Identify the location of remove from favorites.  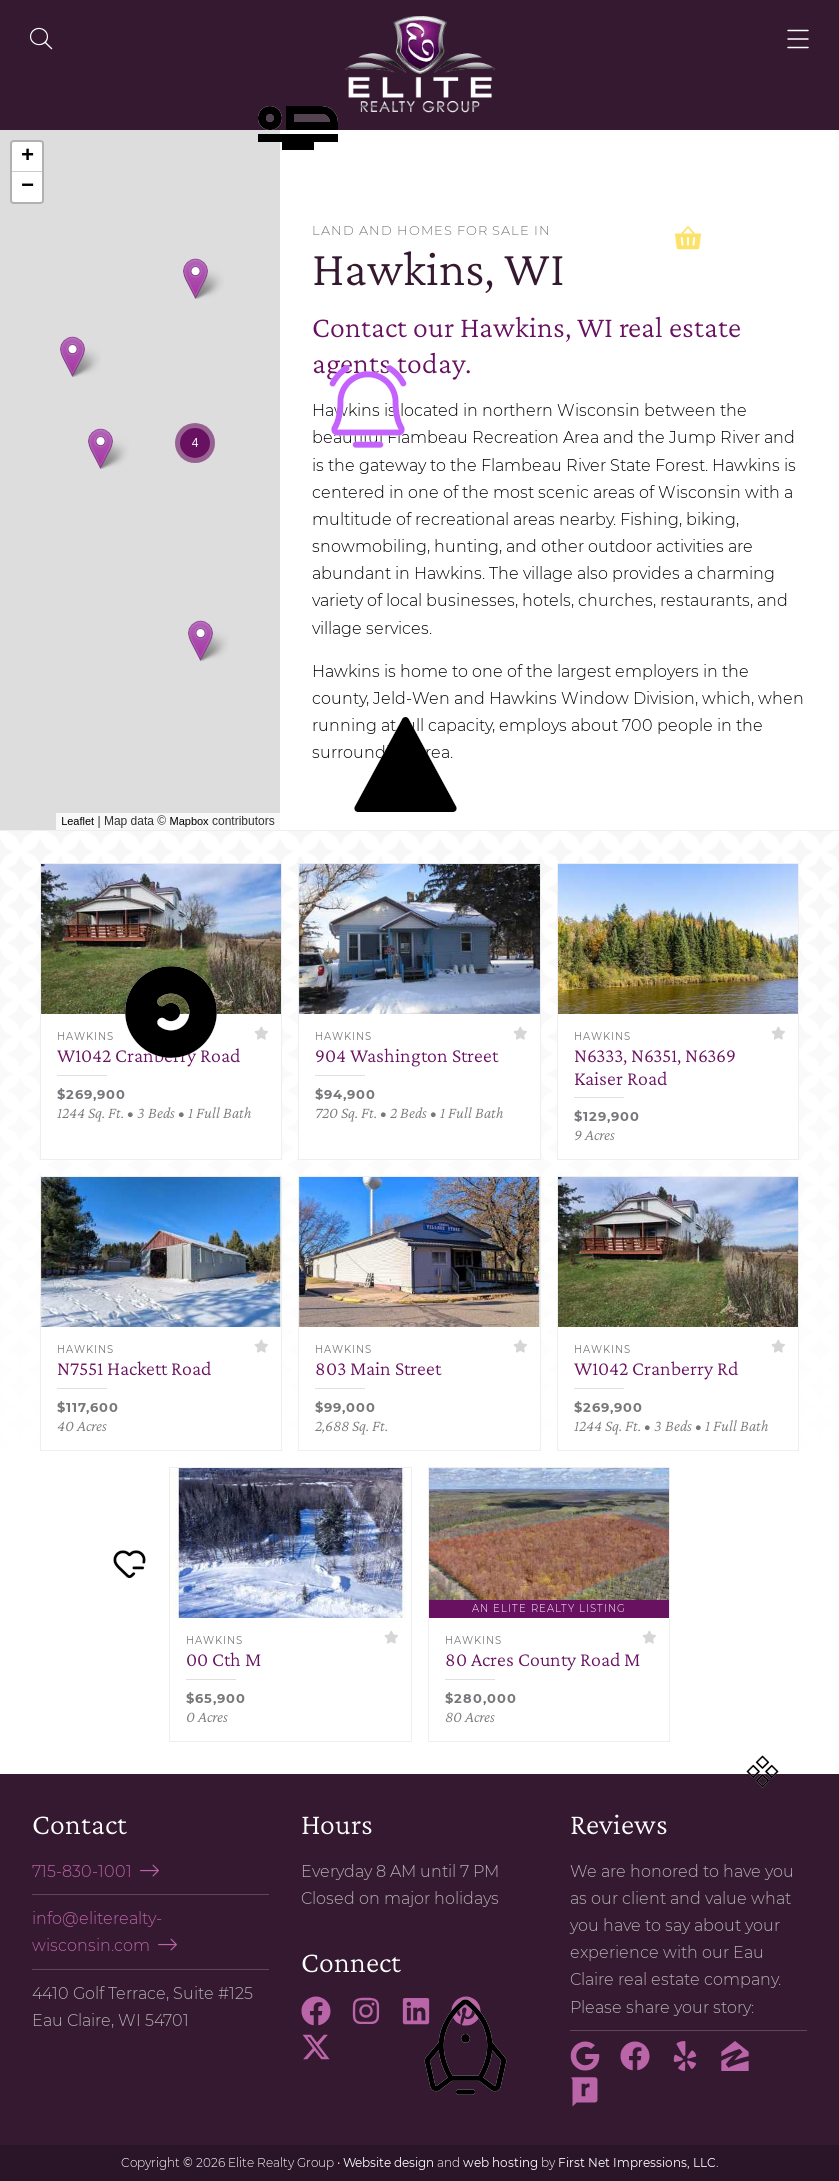
(129, 1563).